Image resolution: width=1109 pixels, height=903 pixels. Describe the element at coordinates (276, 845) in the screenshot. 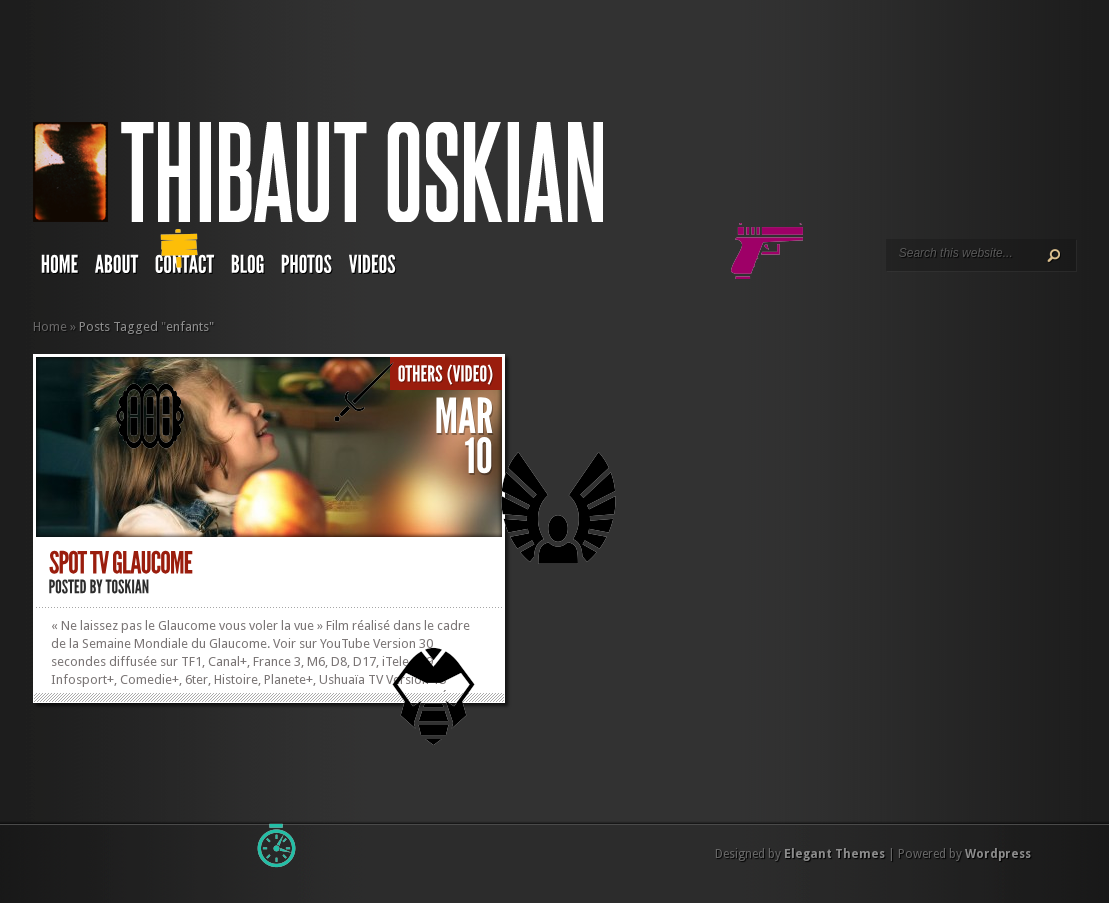

I see `start or view a timer` at that location.